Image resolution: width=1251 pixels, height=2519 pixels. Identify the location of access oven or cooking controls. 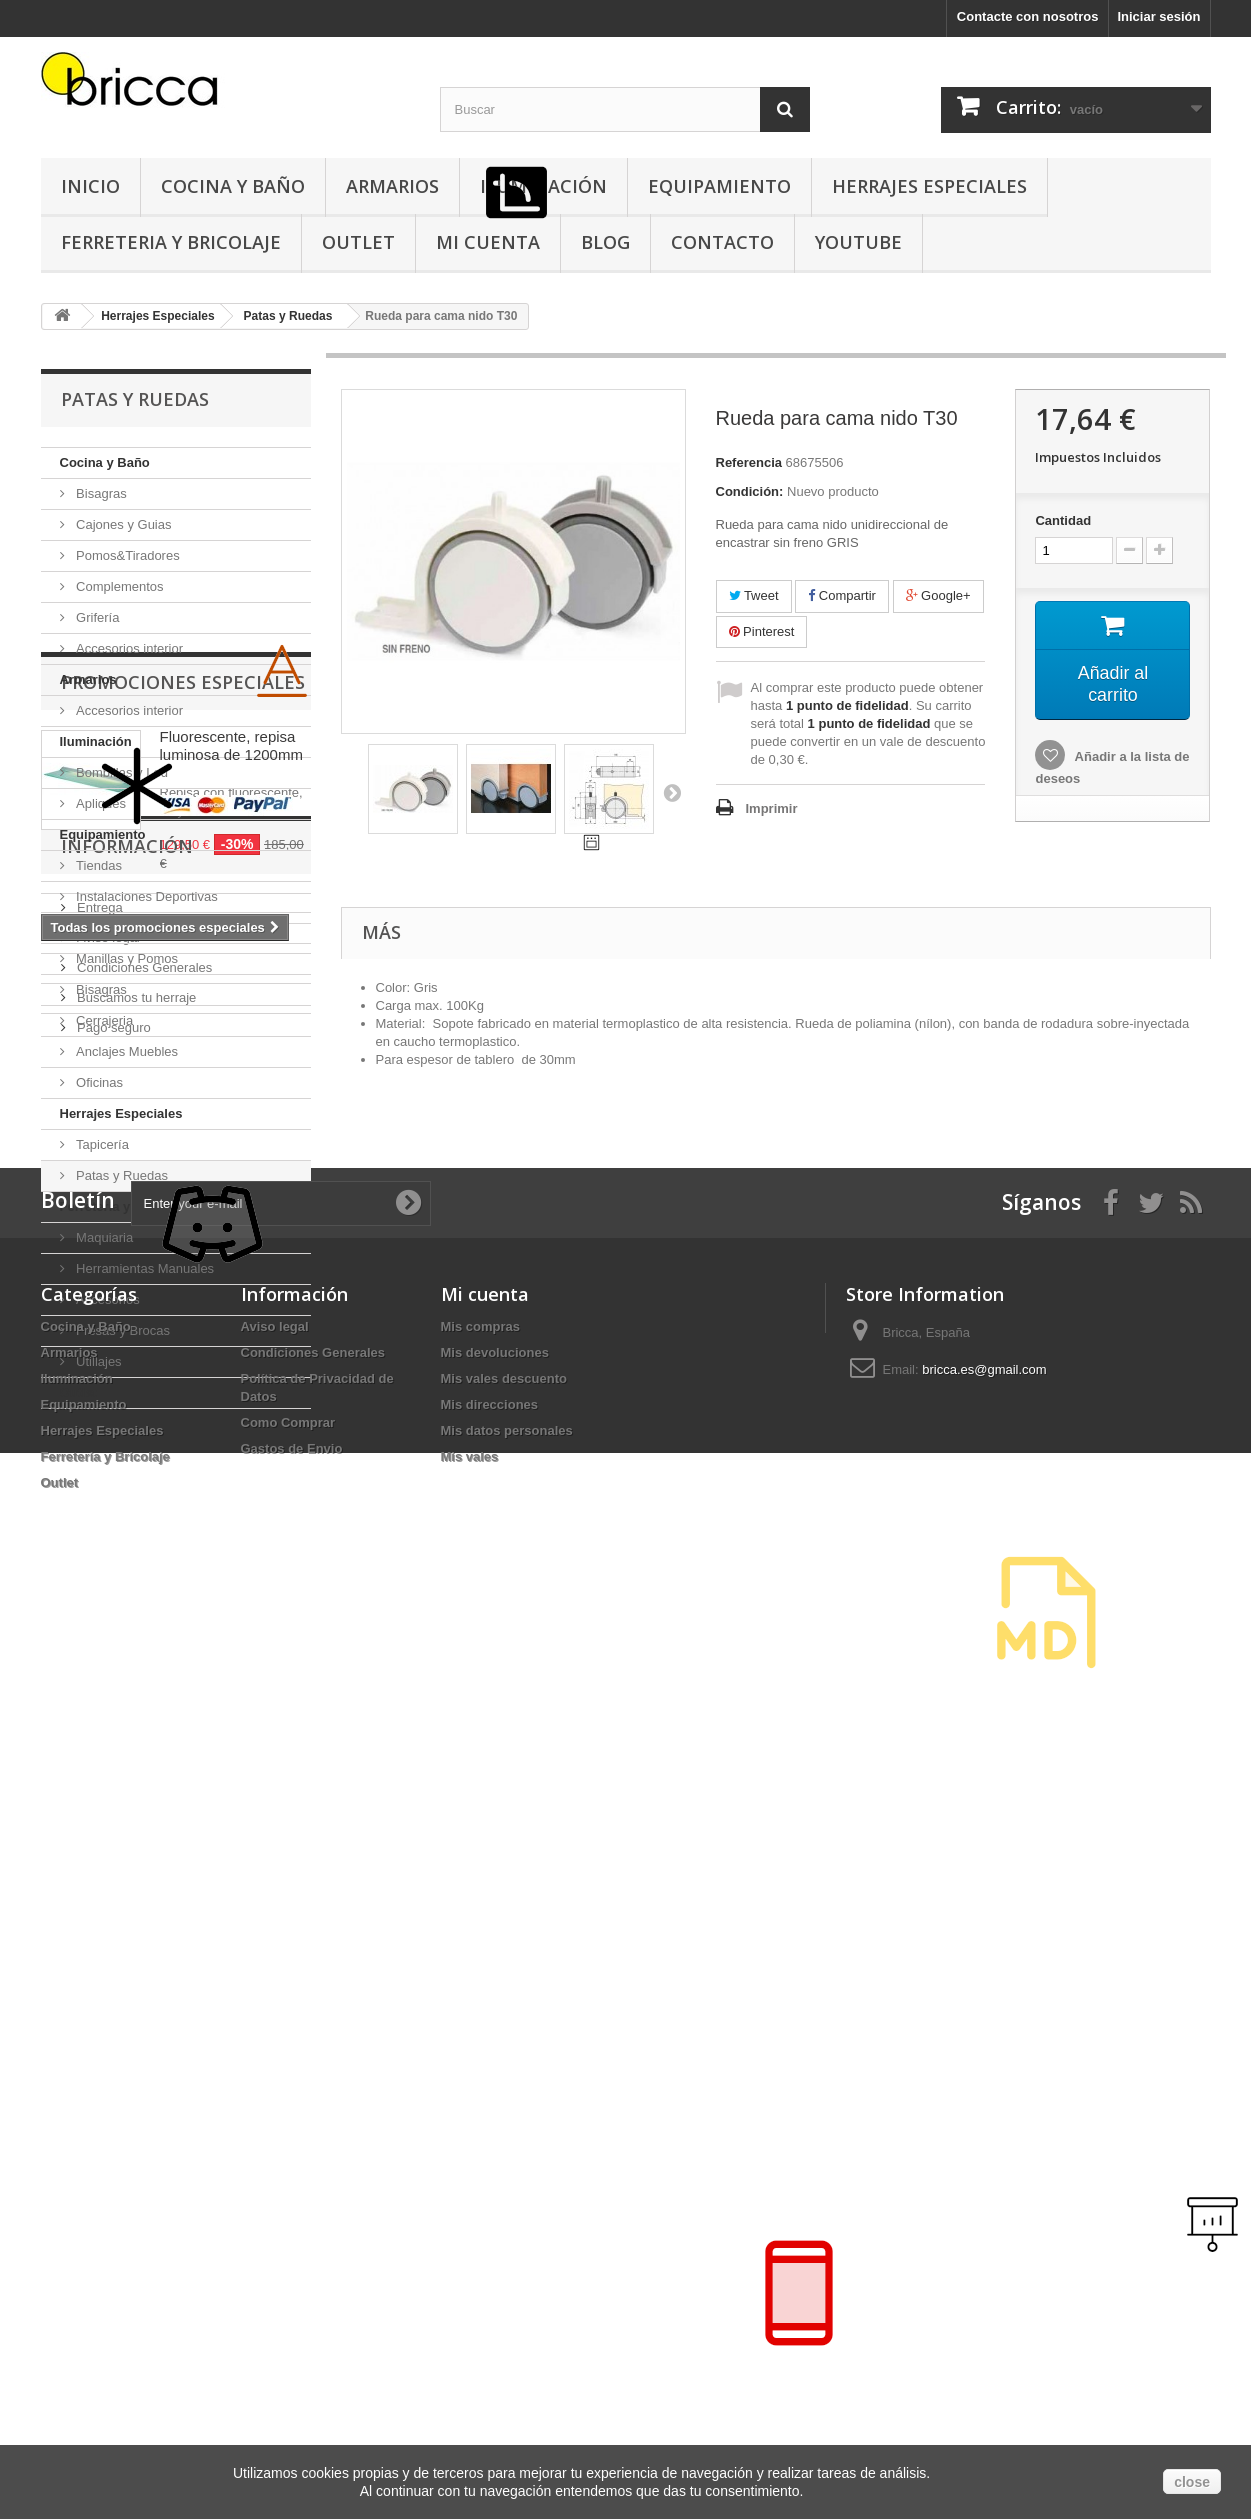
(591, 842).